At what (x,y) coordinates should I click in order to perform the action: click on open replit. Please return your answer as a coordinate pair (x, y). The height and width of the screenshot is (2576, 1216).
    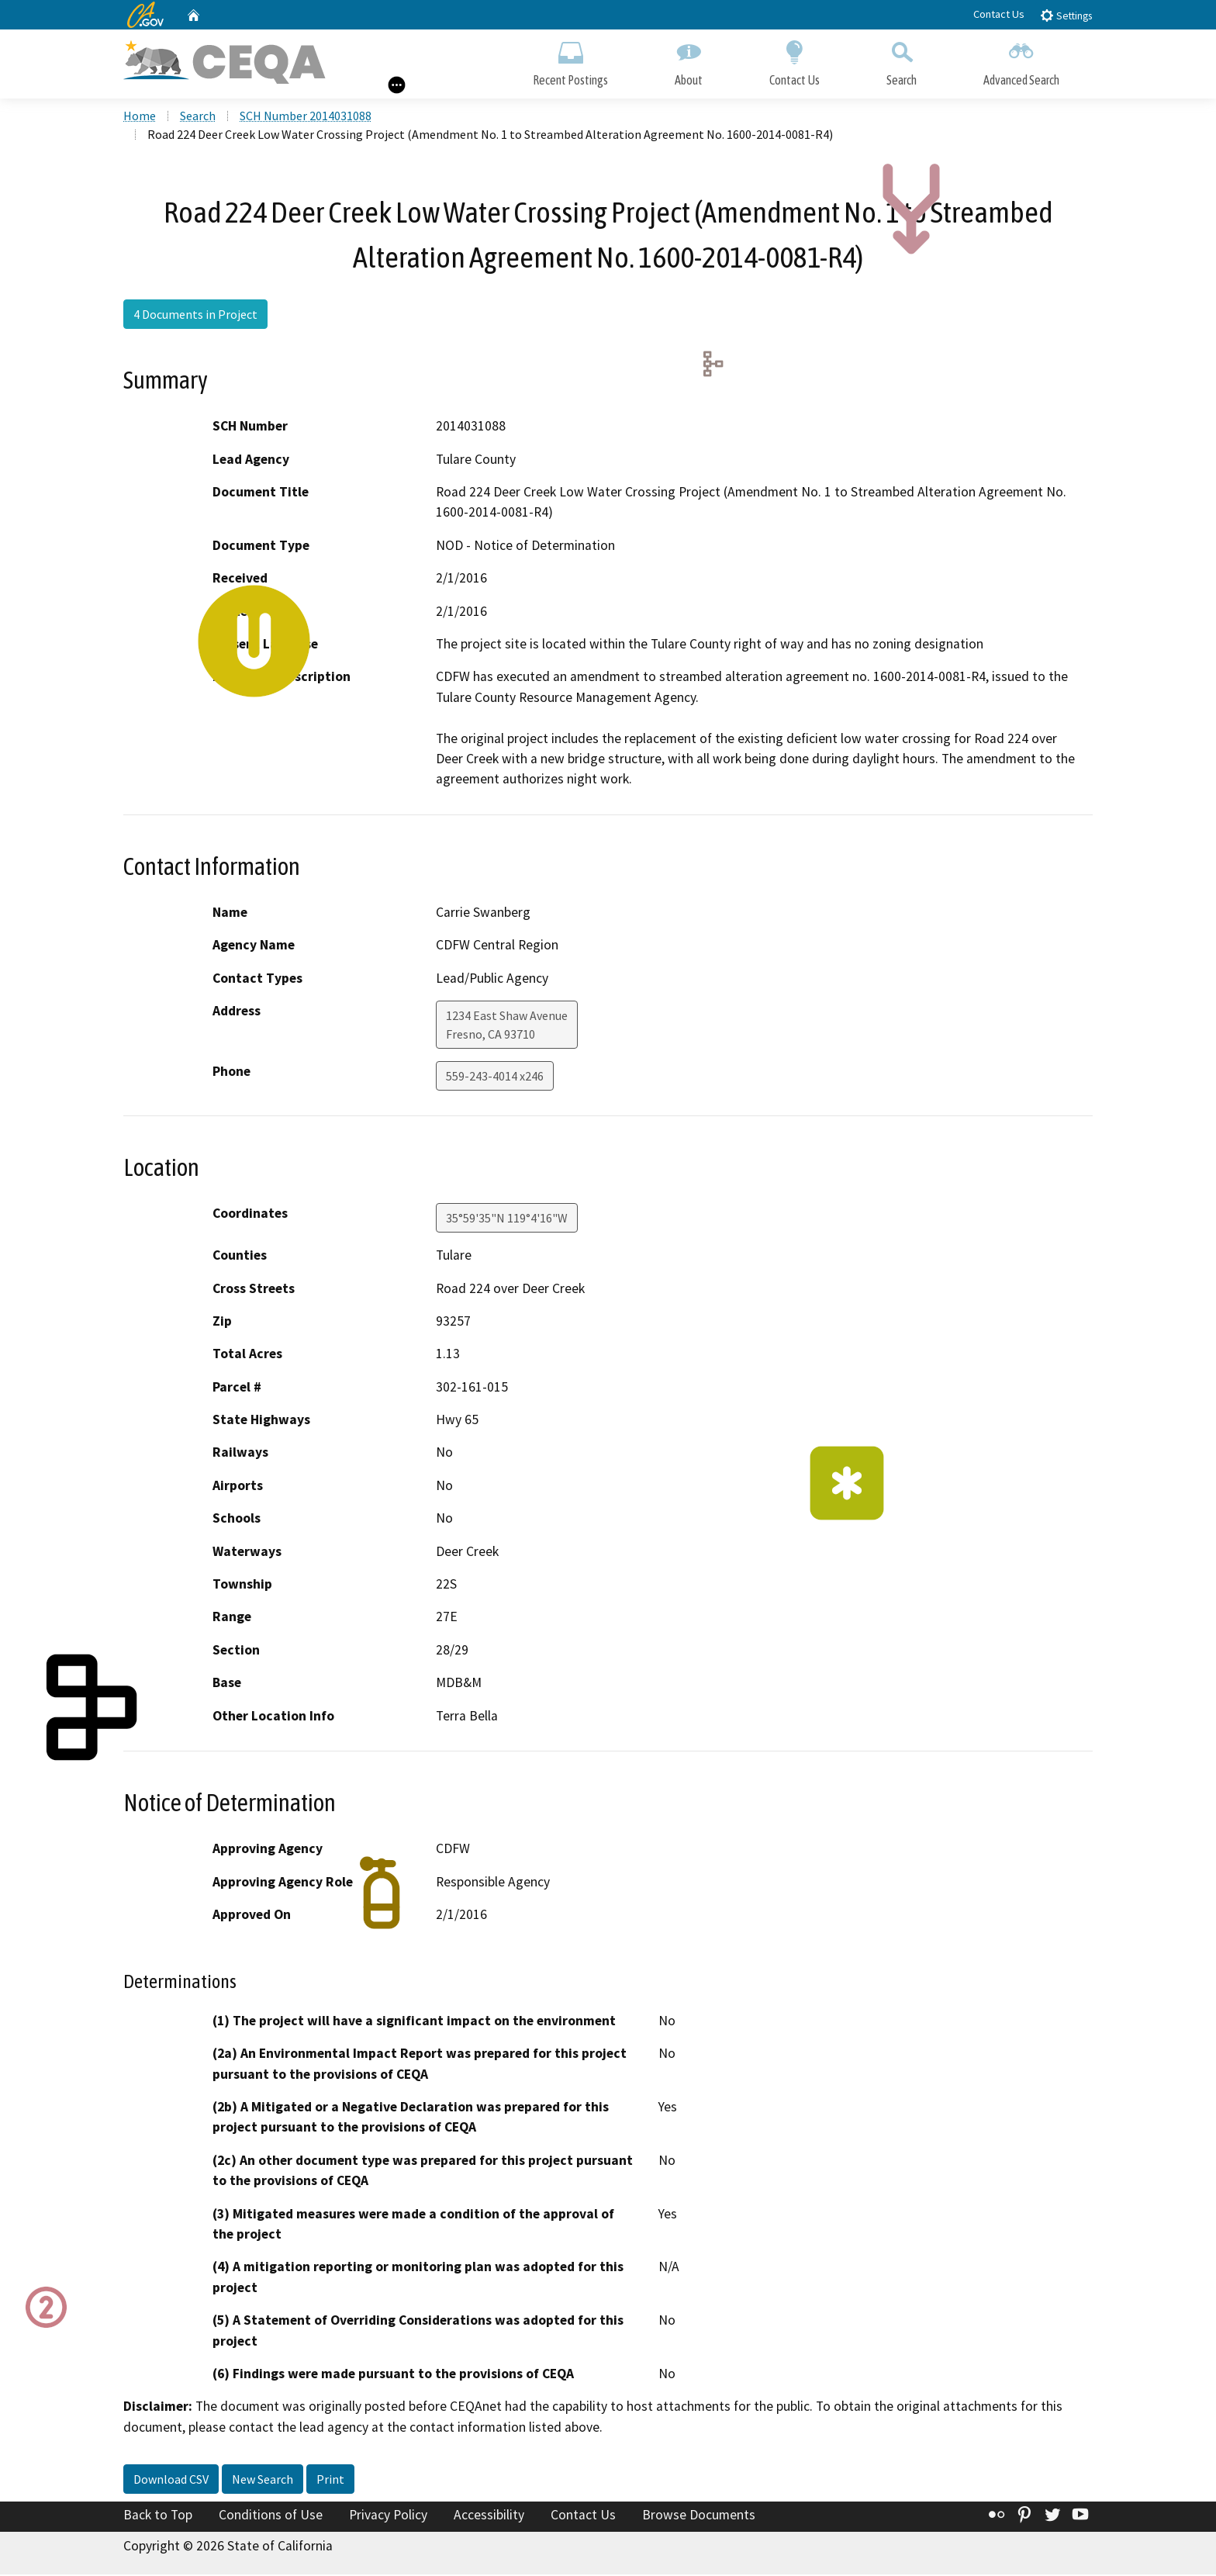
    Looking at the image, I should click on (84, 1707).